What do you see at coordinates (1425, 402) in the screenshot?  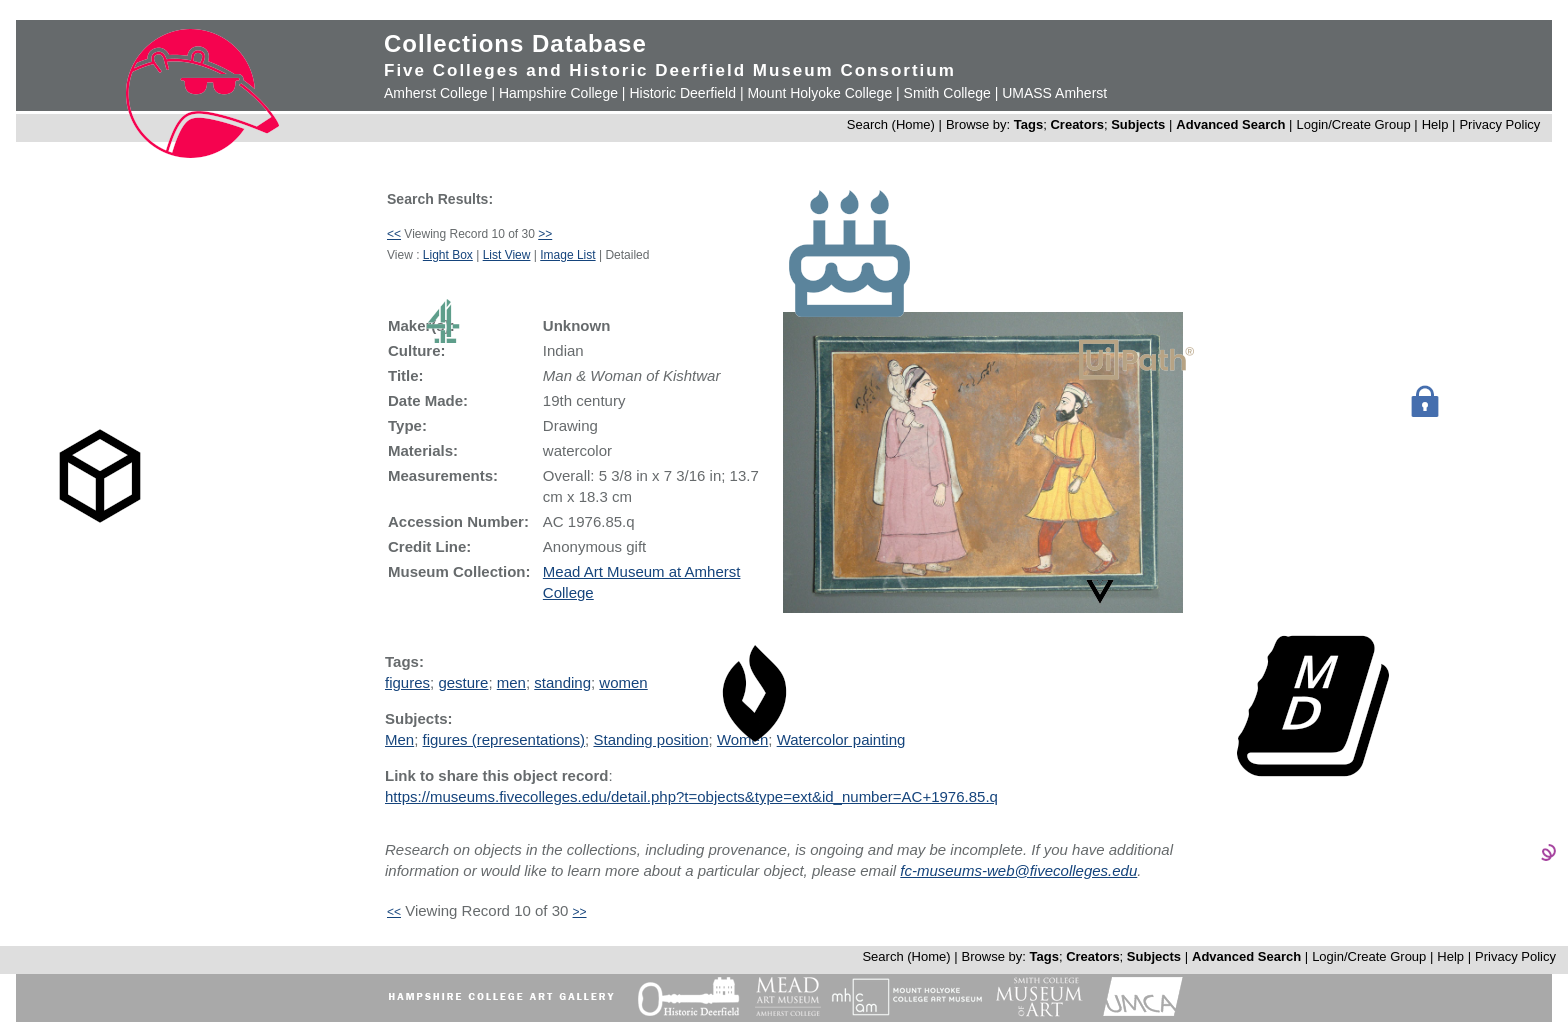 I see `indicates a locked or secured item` at bounding box center [1425, 402].